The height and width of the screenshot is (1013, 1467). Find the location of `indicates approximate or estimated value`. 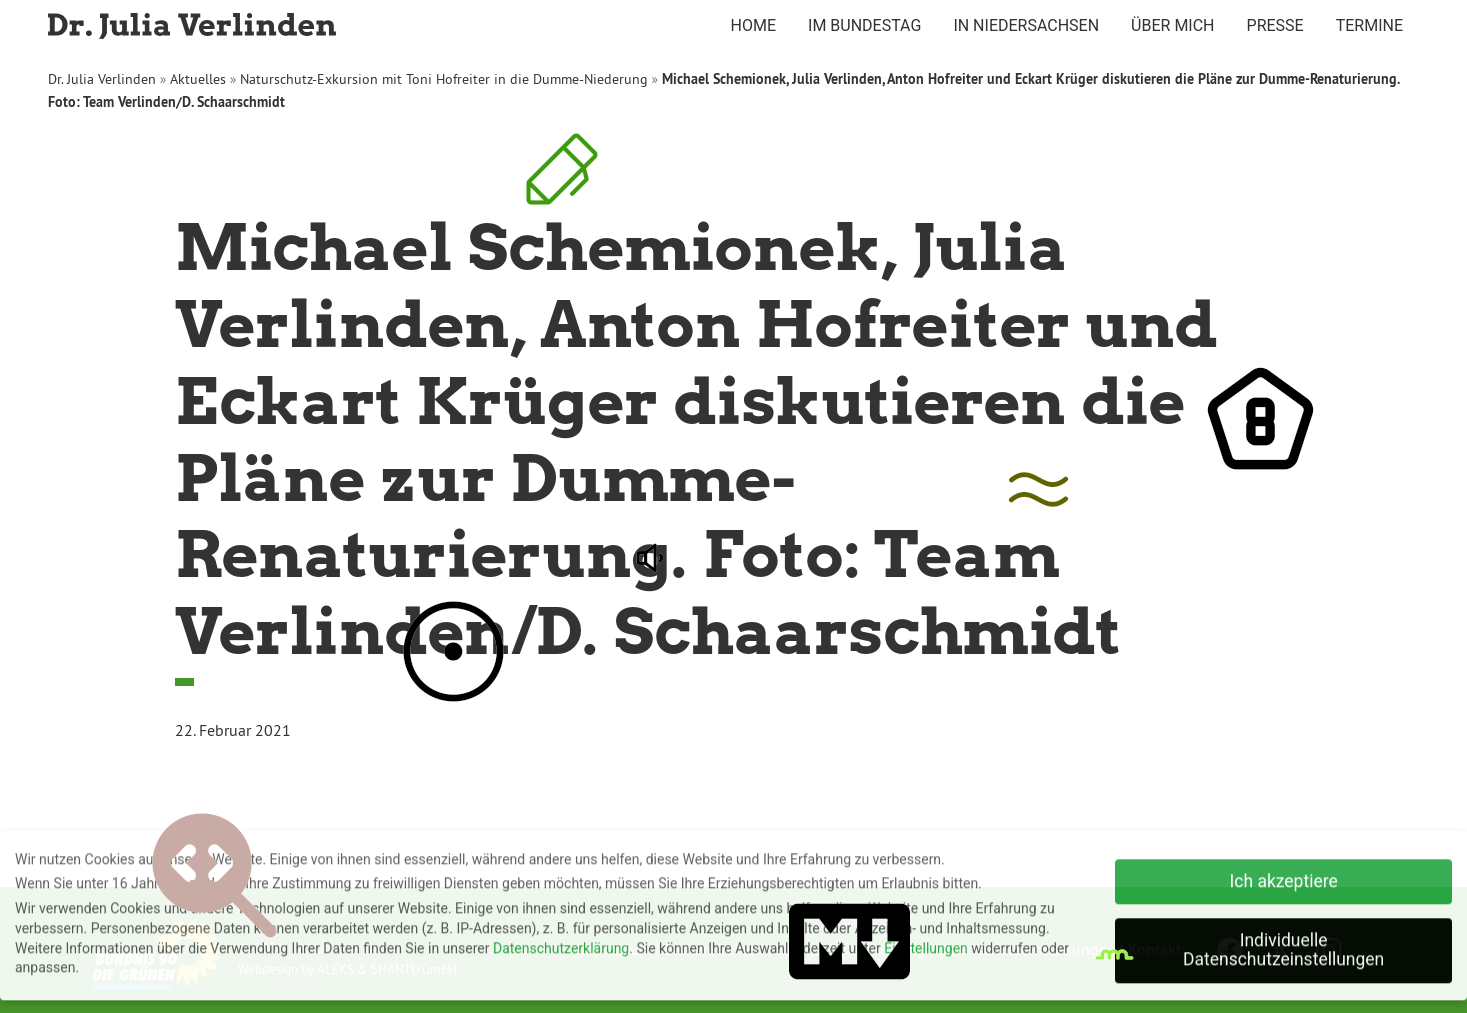

indicates approximate or estimated value is located at coordinates (1038, 489).